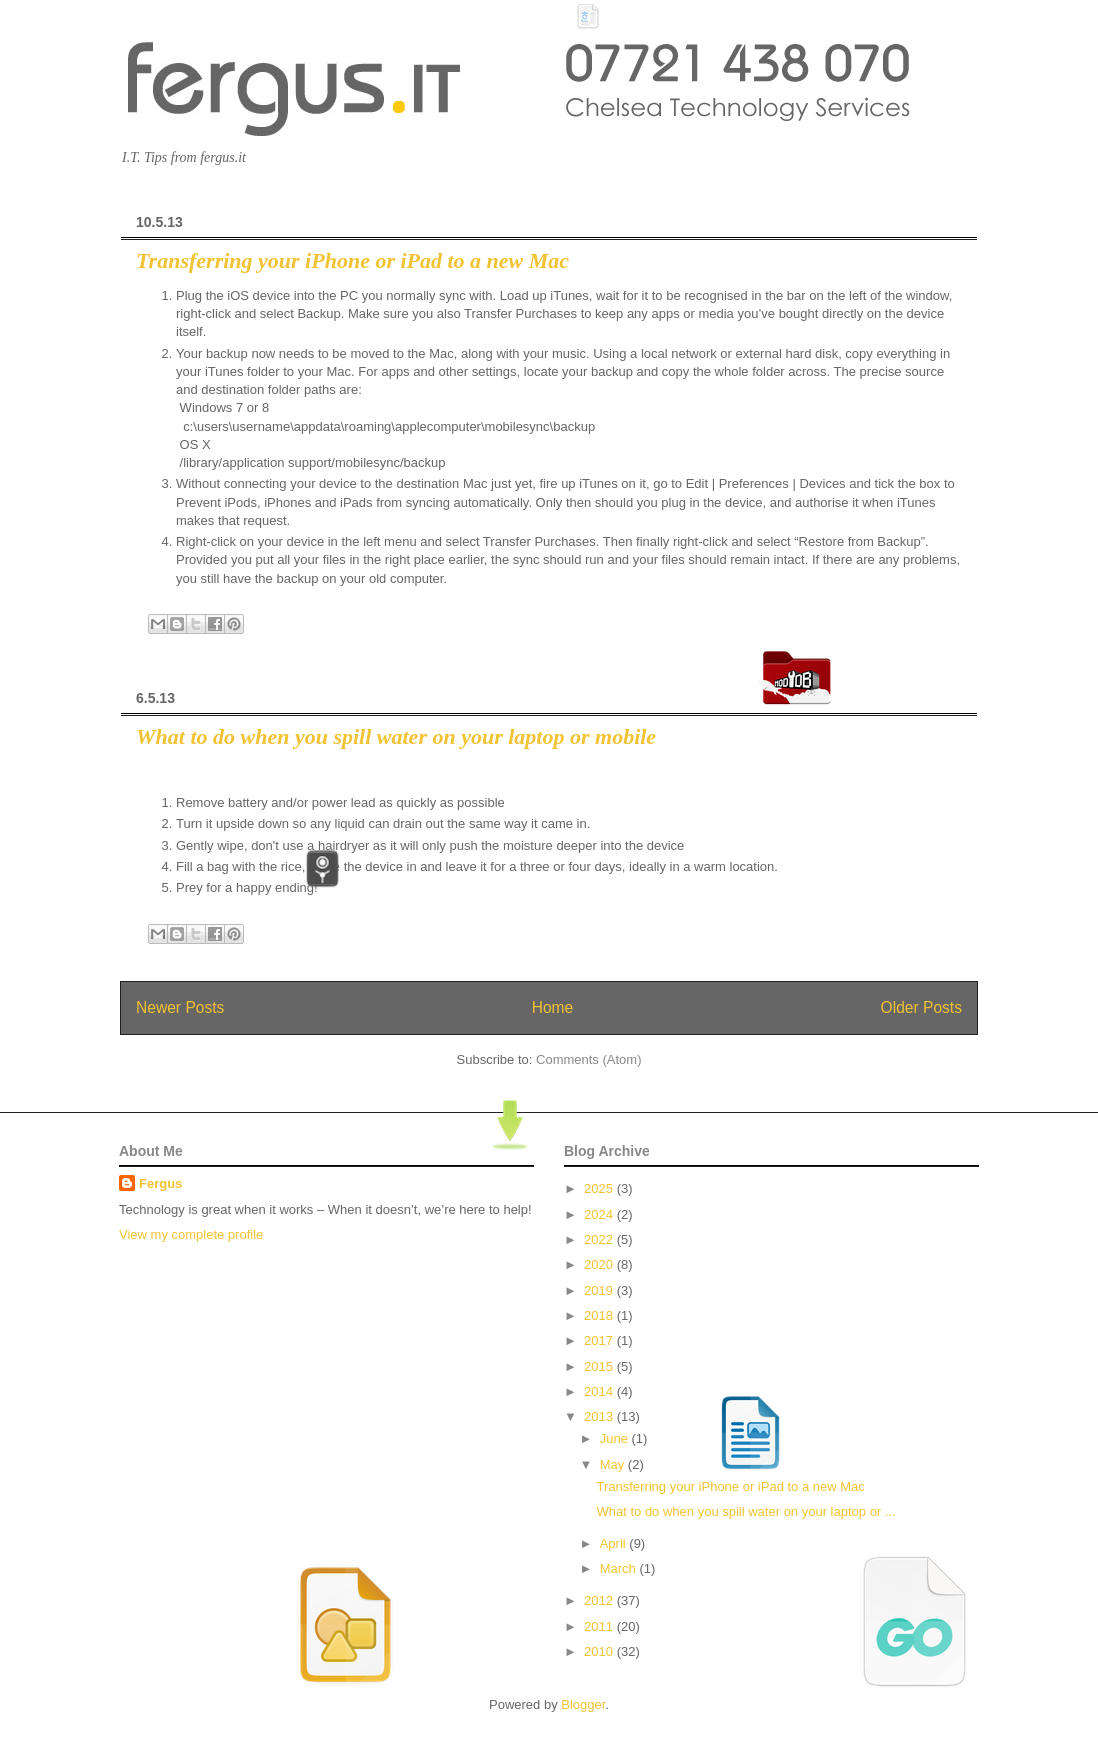 The width and height of the screenshot is (1098, 1744). What do you see at coordinates (796, 679) in the screenshot?
I see `open moddb game mods folder` at bounding box center [796, 679].